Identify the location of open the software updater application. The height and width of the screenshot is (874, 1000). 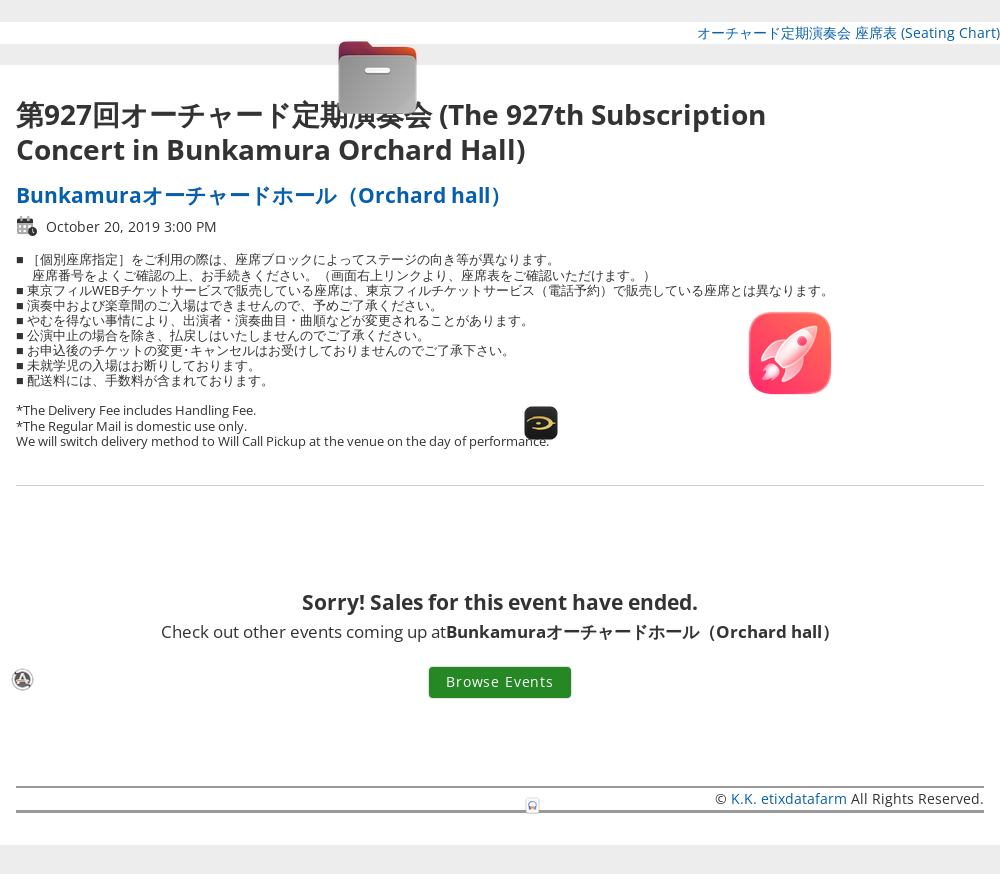
(22, 679).